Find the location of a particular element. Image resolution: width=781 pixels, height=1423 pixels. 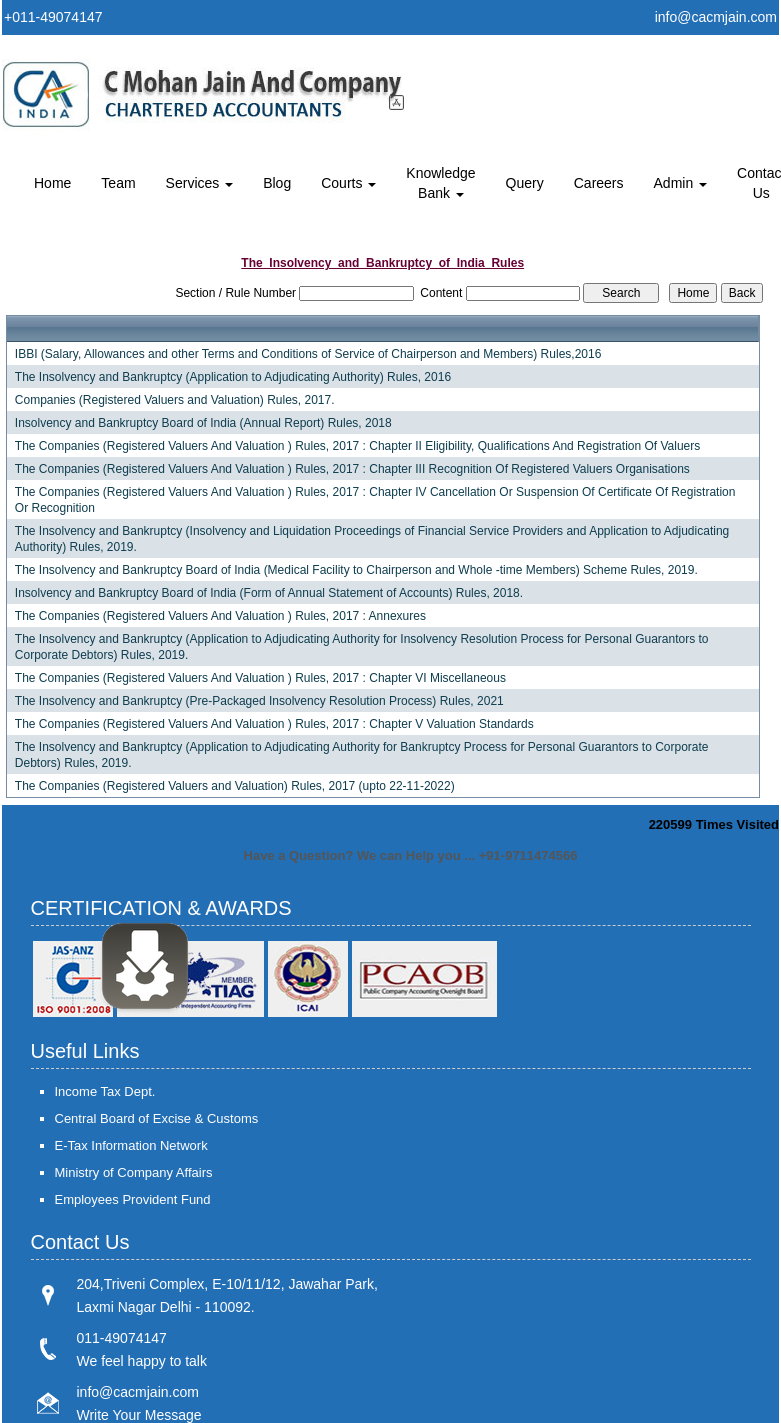

open the app store is located at coordinates (396, 102).